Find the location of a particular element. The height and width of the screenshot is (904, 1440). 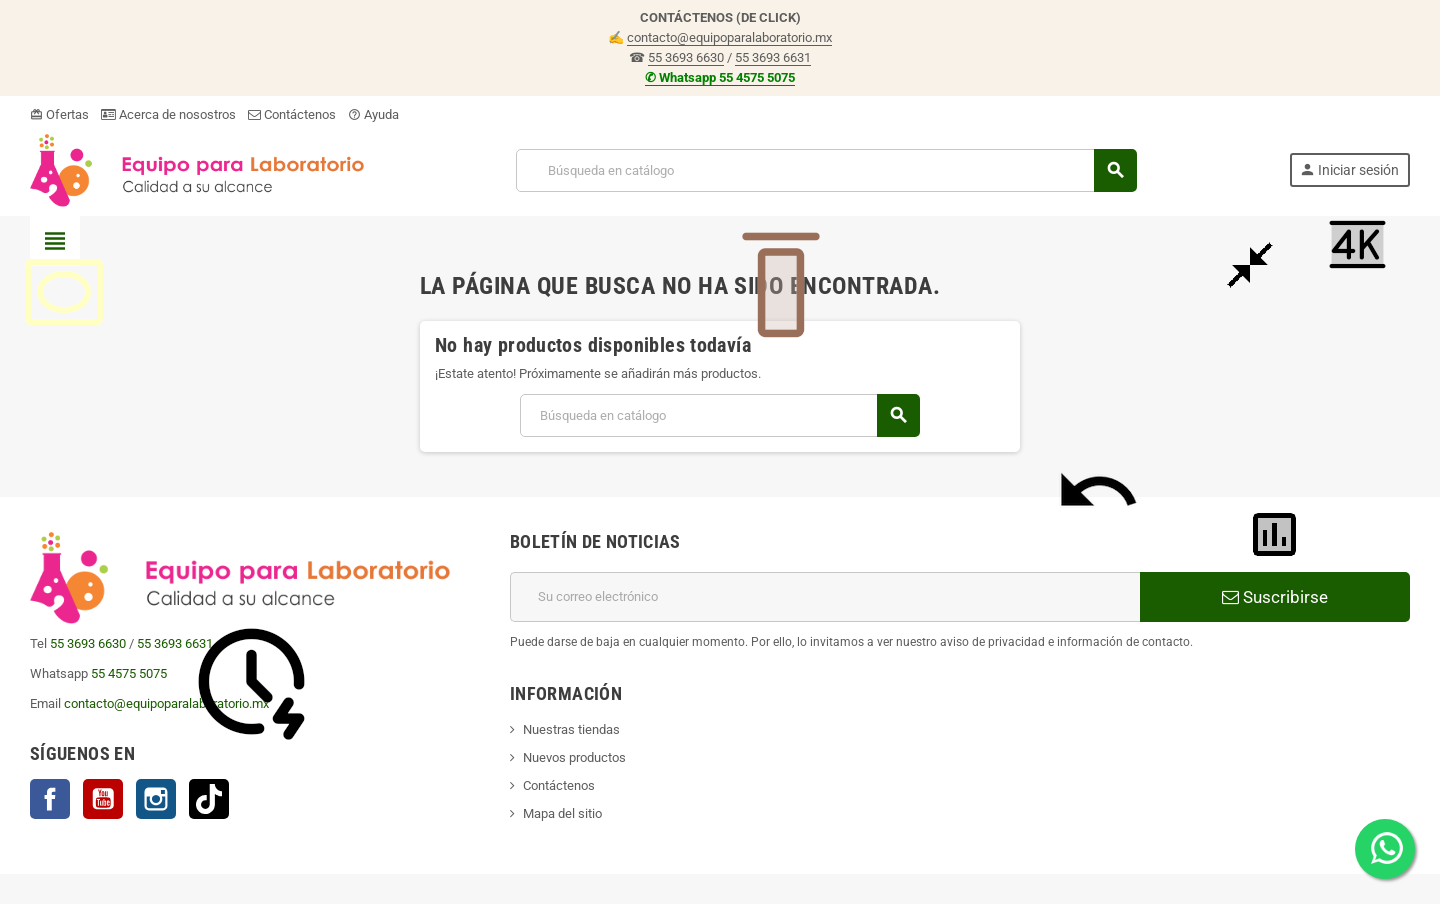

insert a chart or graph into a document is located at coordinates (1274, 534).